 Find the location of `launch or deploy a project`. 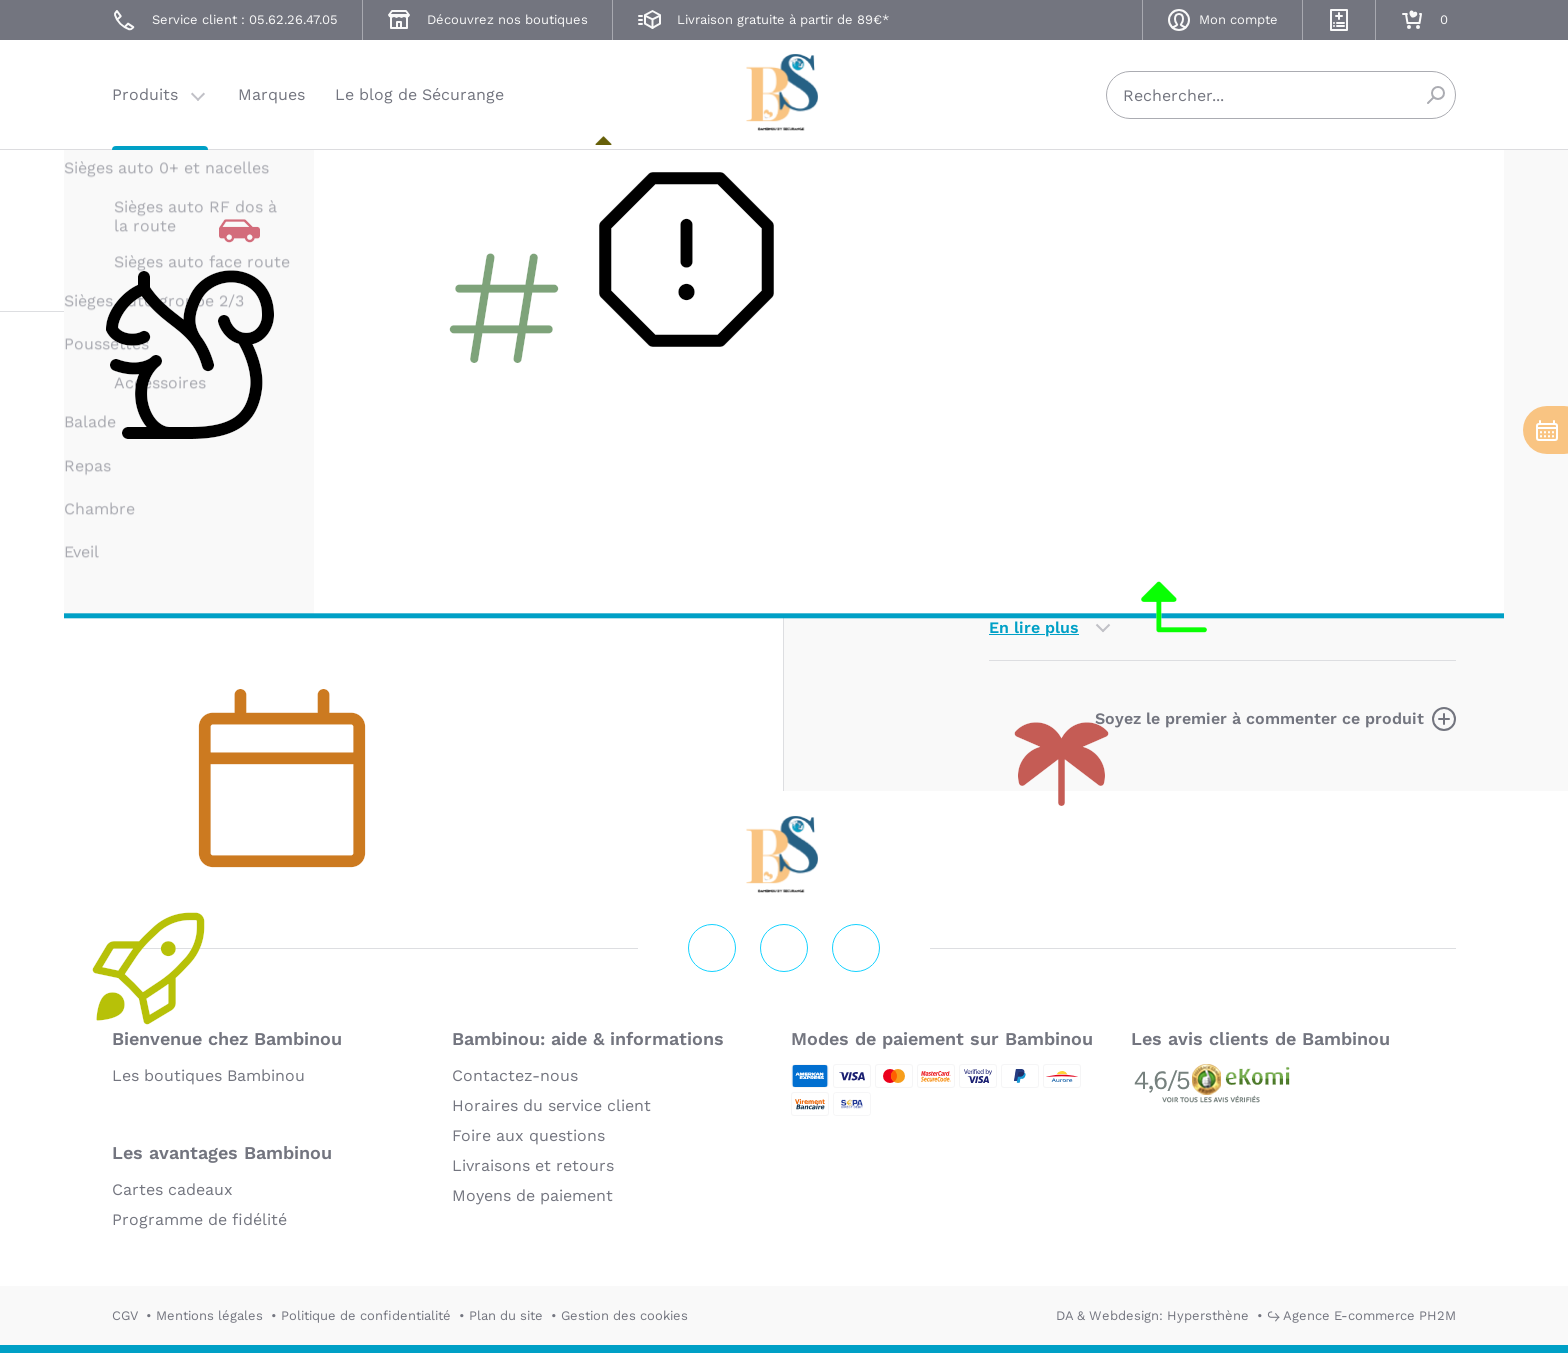

launch or deploy a project is located at coordinates (148, 968).